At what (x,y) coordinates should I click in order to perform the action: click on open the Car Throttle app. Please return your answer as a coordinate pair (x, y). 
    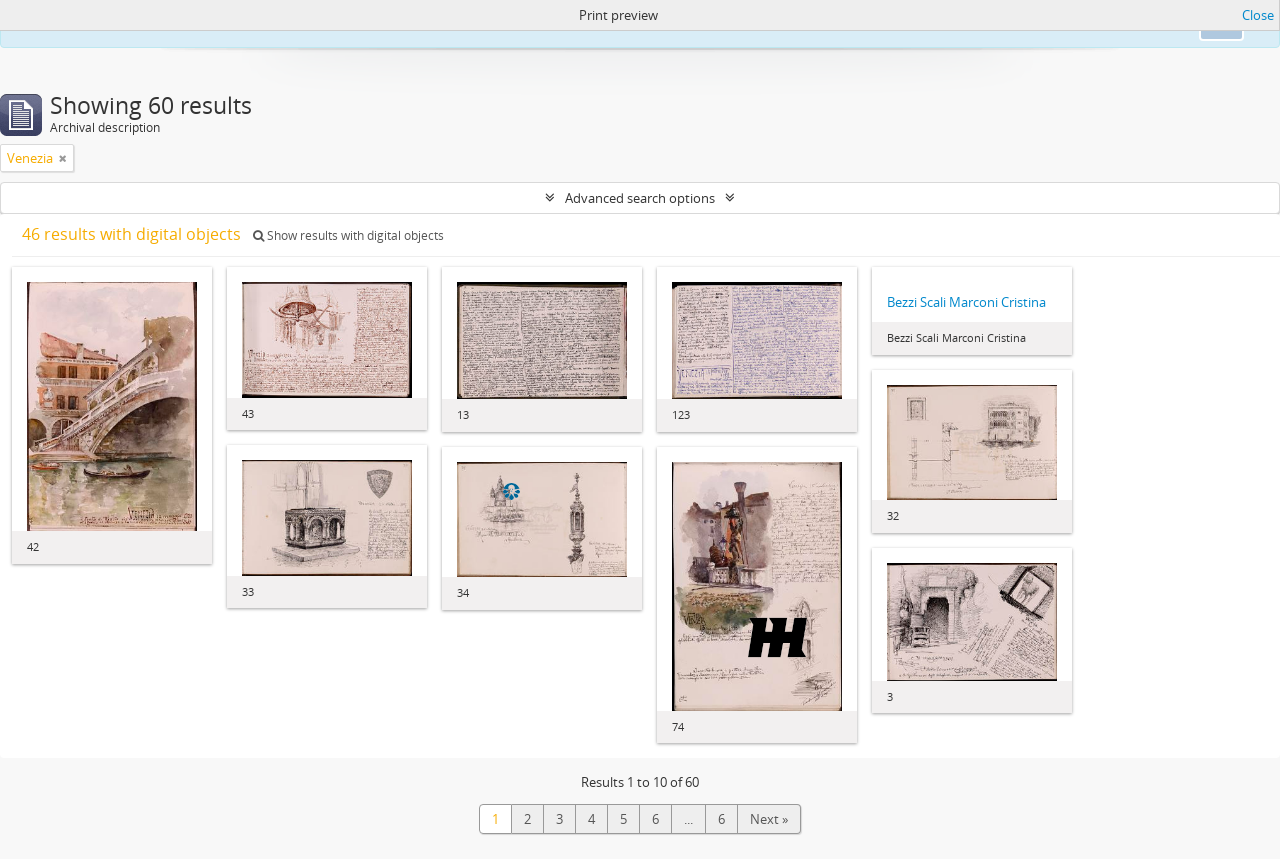
    Looking at the image, I should click on (777, 637).